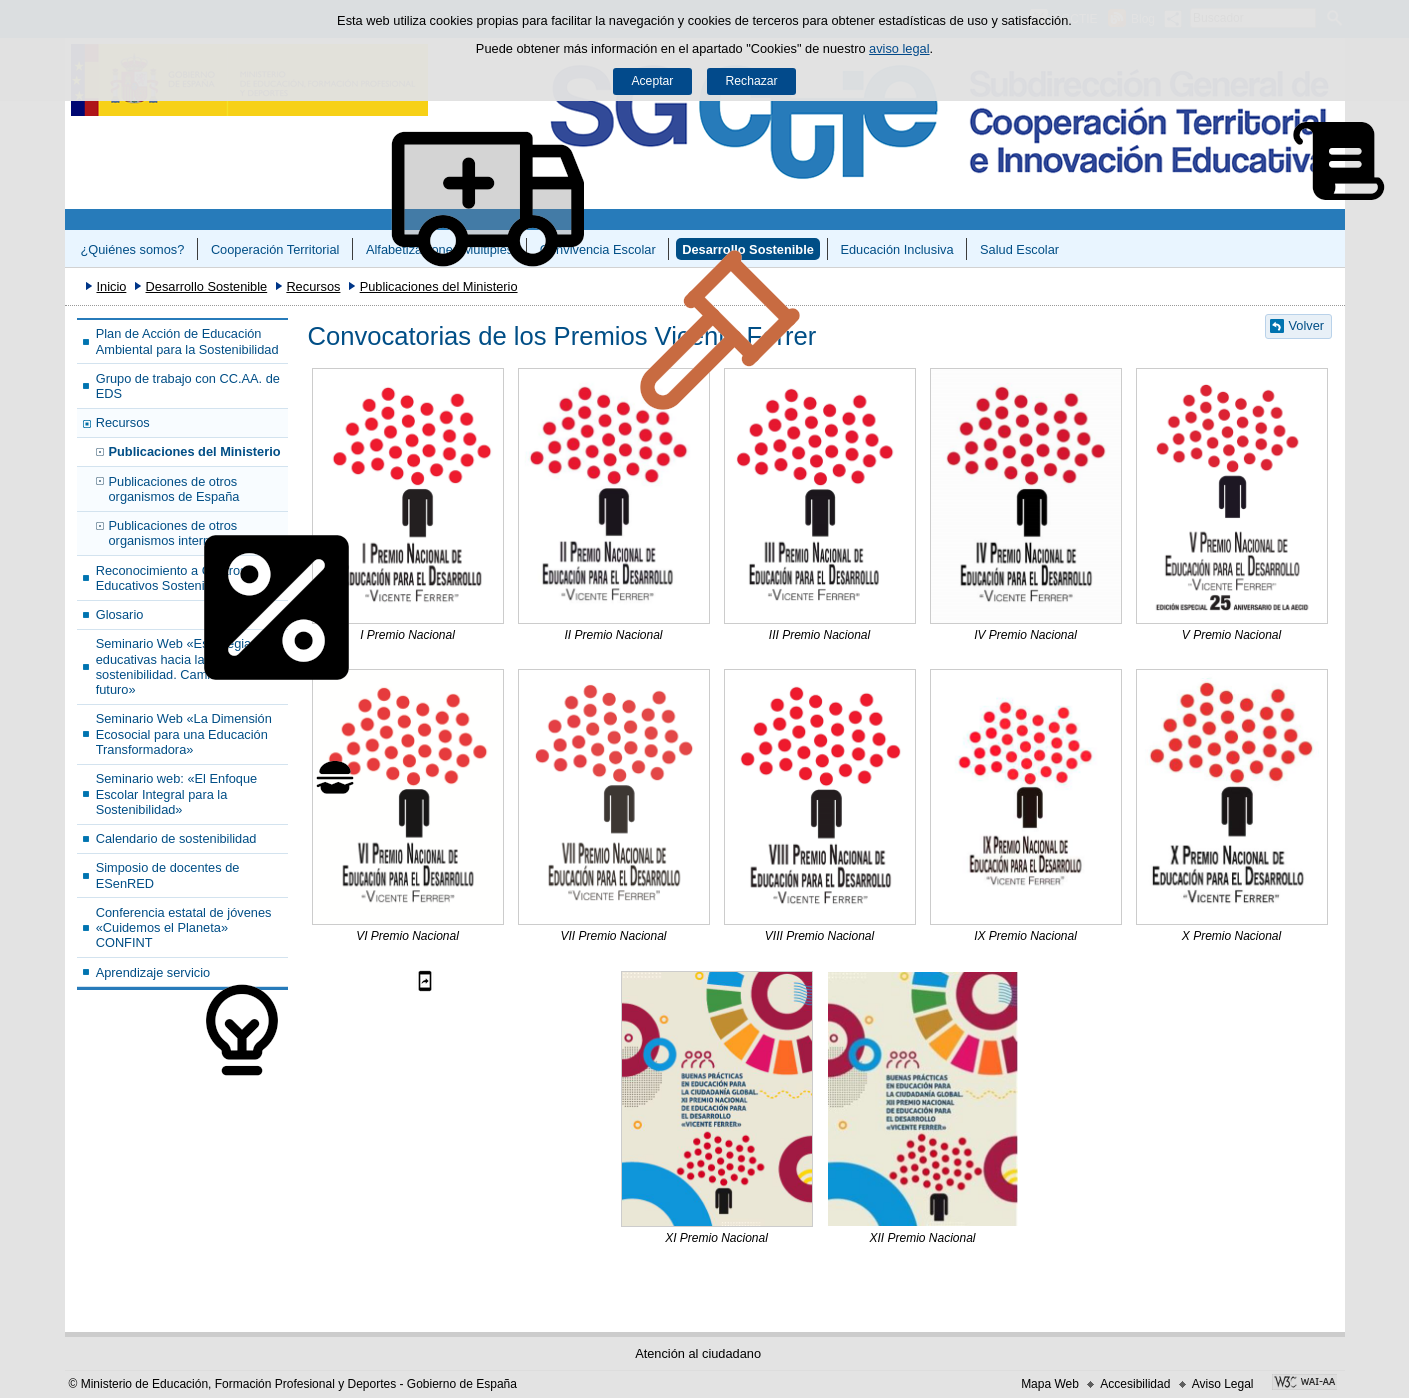 The image size is (1409, 1398). Describe the element at coordinates (242, 1030) in the screenshot. I see `access tips or helpful suggestions` at that location.